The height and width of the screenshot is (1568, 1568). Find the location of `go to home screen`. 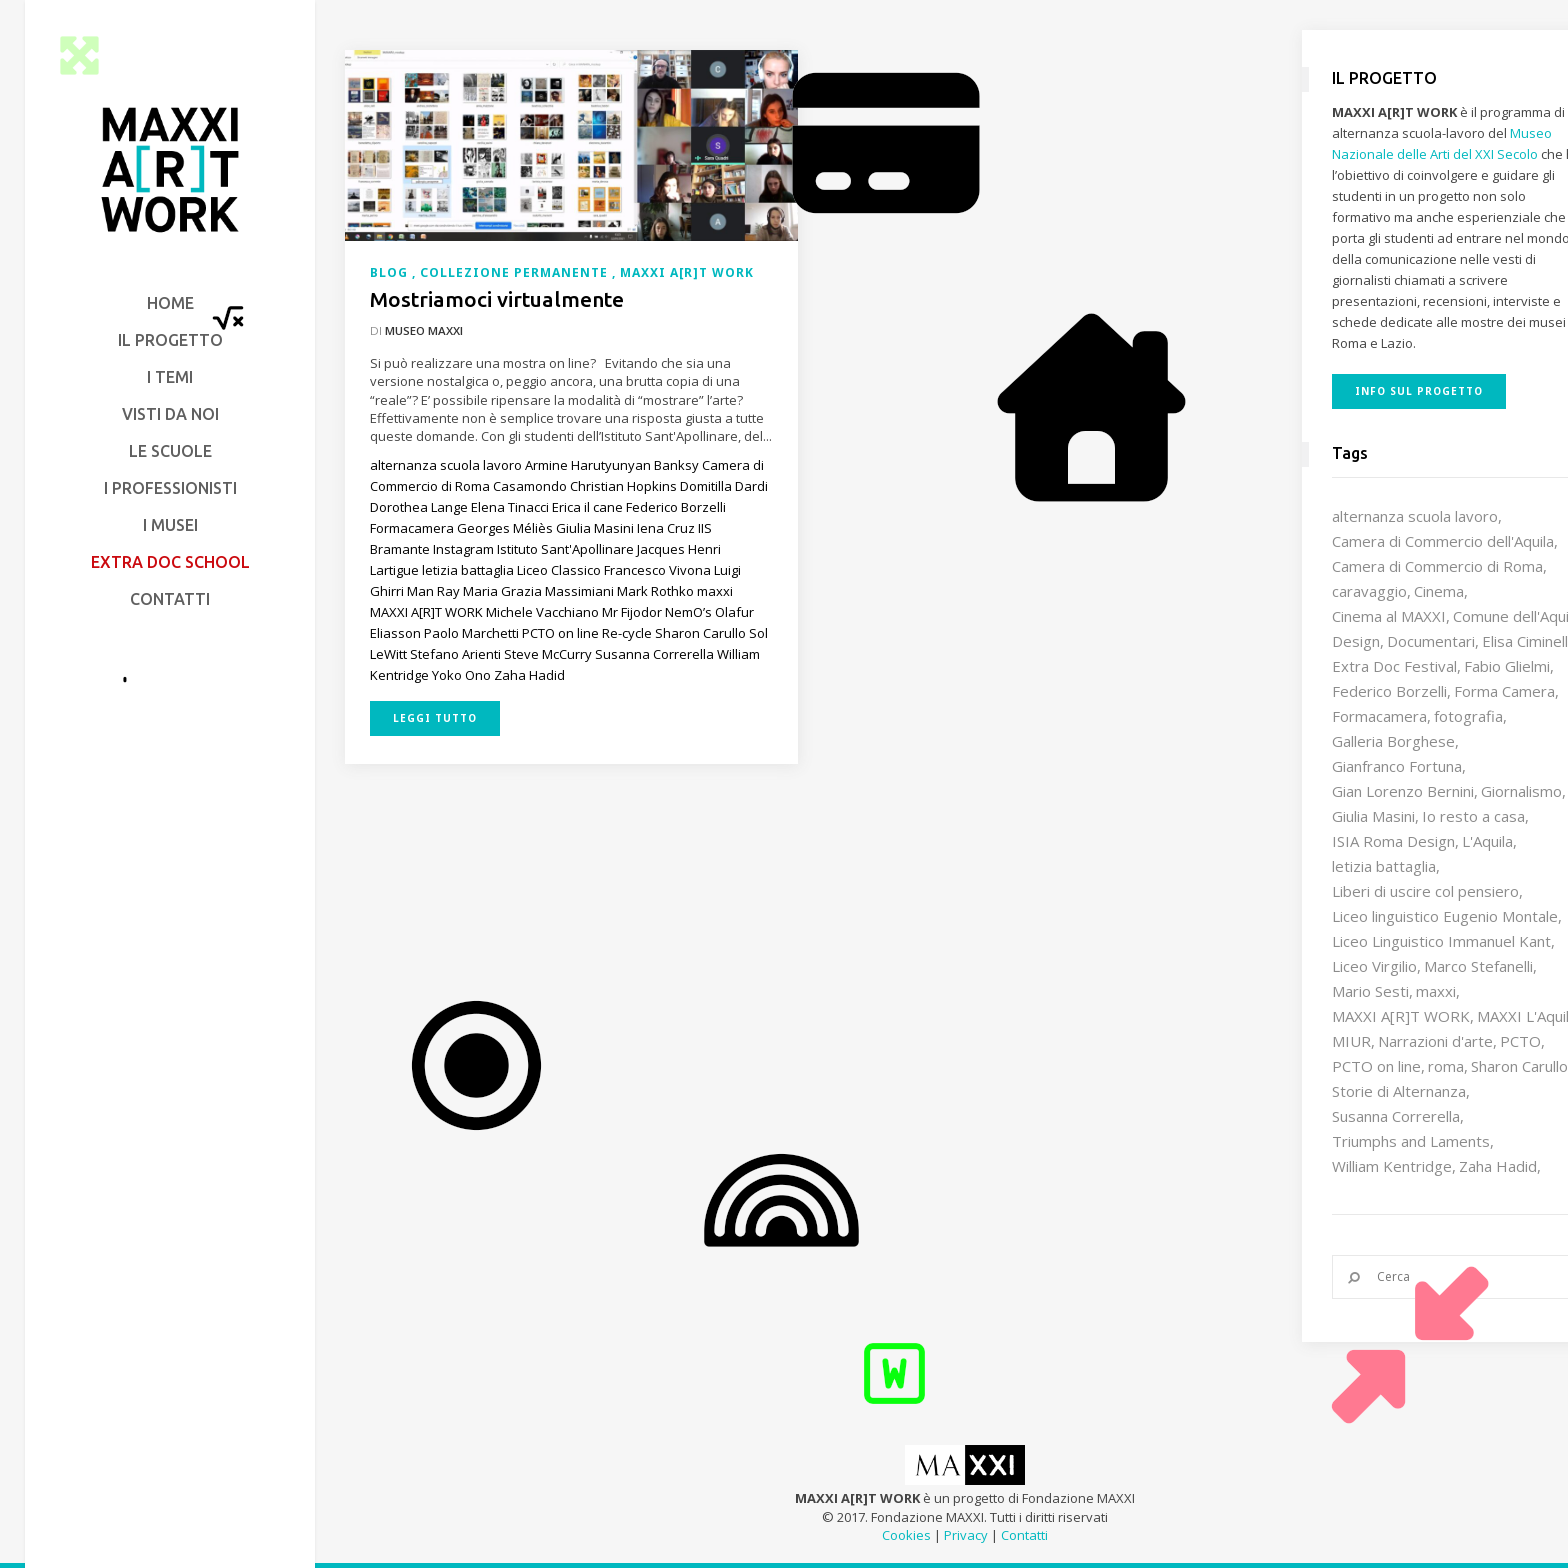

go to home screen is located at coordinates (1091, 407).